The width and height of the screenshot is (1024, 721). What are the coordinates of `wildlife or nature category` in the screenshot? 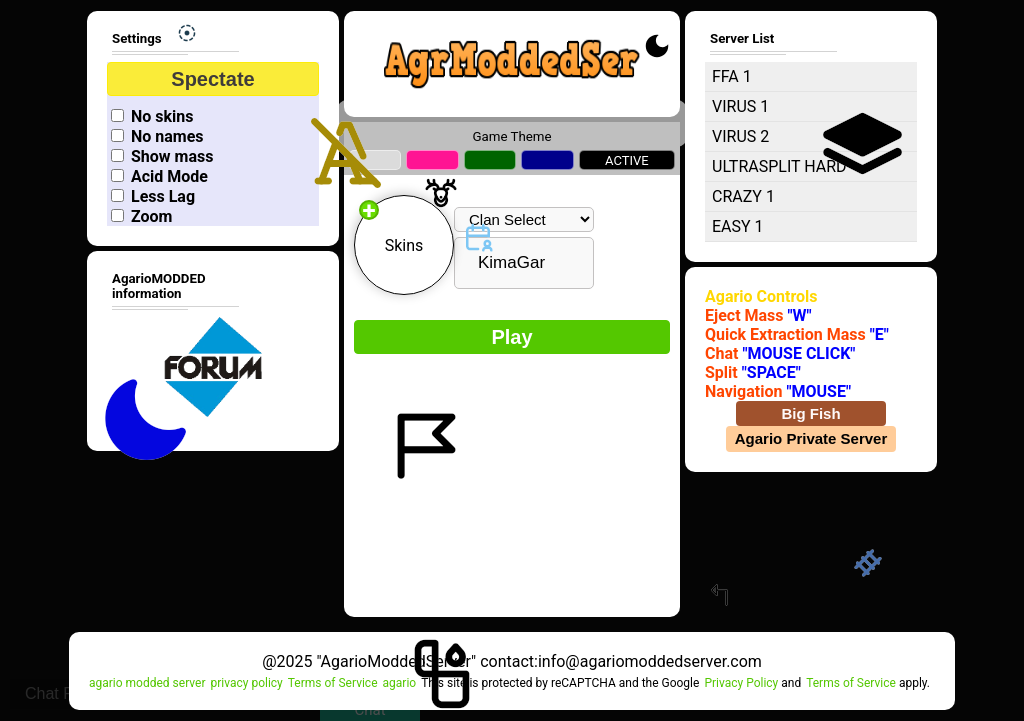 It's located at (441, 193).